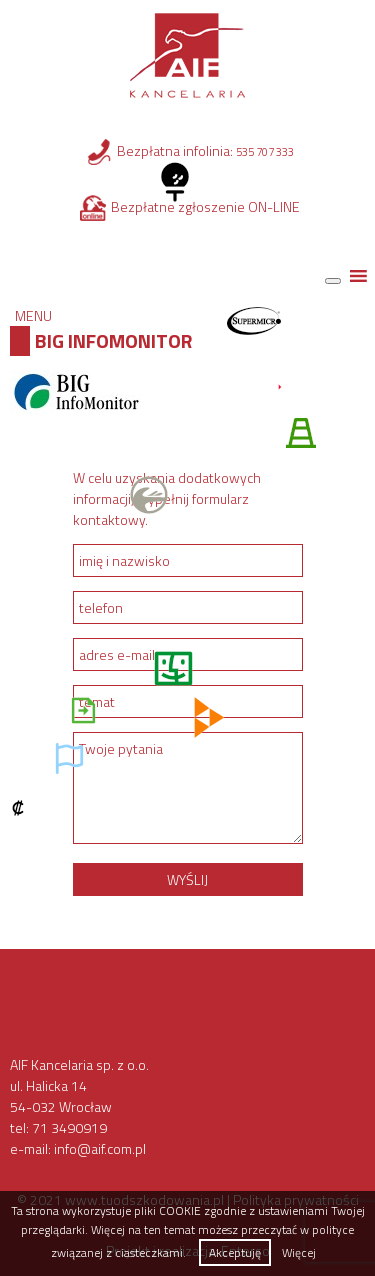 The height and width of the screenshot is (1276, 375). What do you see at coordinates (175, 181) in the screenshot?
I see `access golf or sports-related features` at bounding box center [175, 181].